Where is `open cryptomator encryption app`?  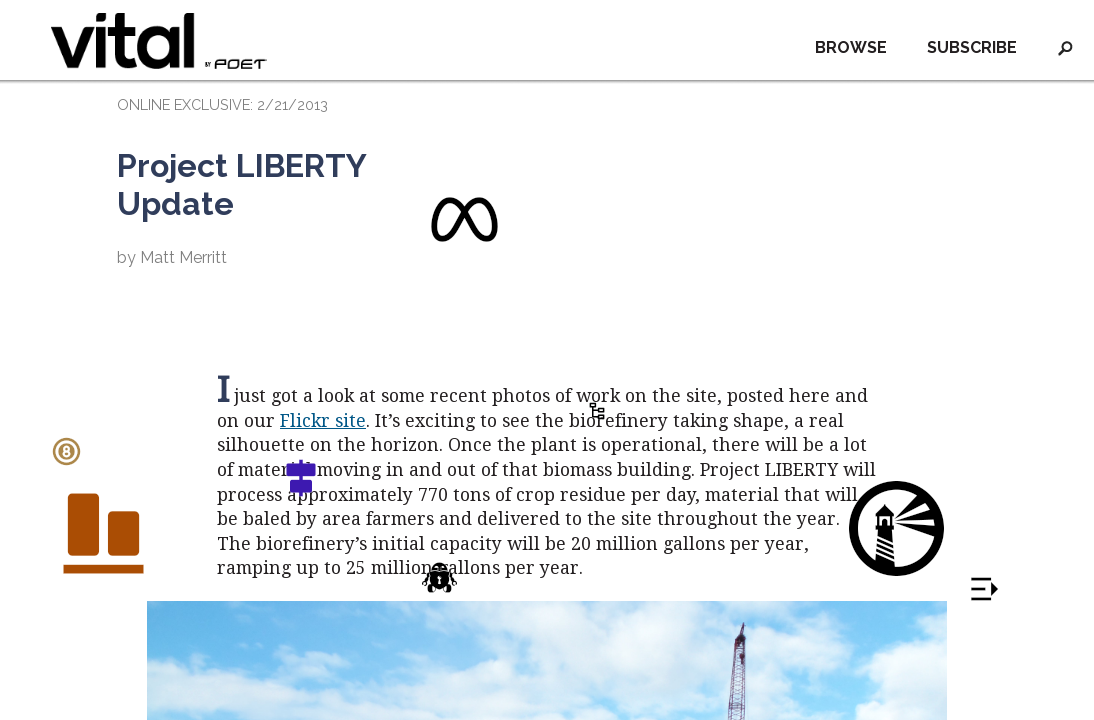
open cryptomator encryption app is located at coordinates (439, 577).